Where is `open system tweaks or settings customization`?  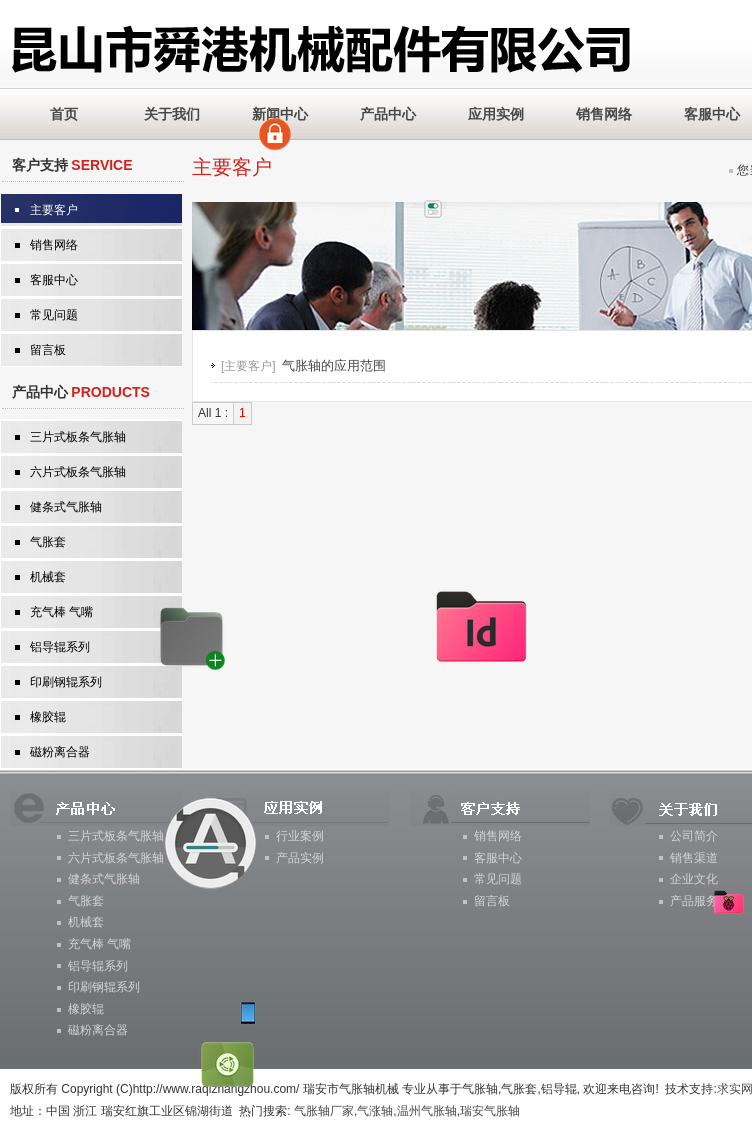 open system tweaks or settings customization is located at coordinates (433, 209).